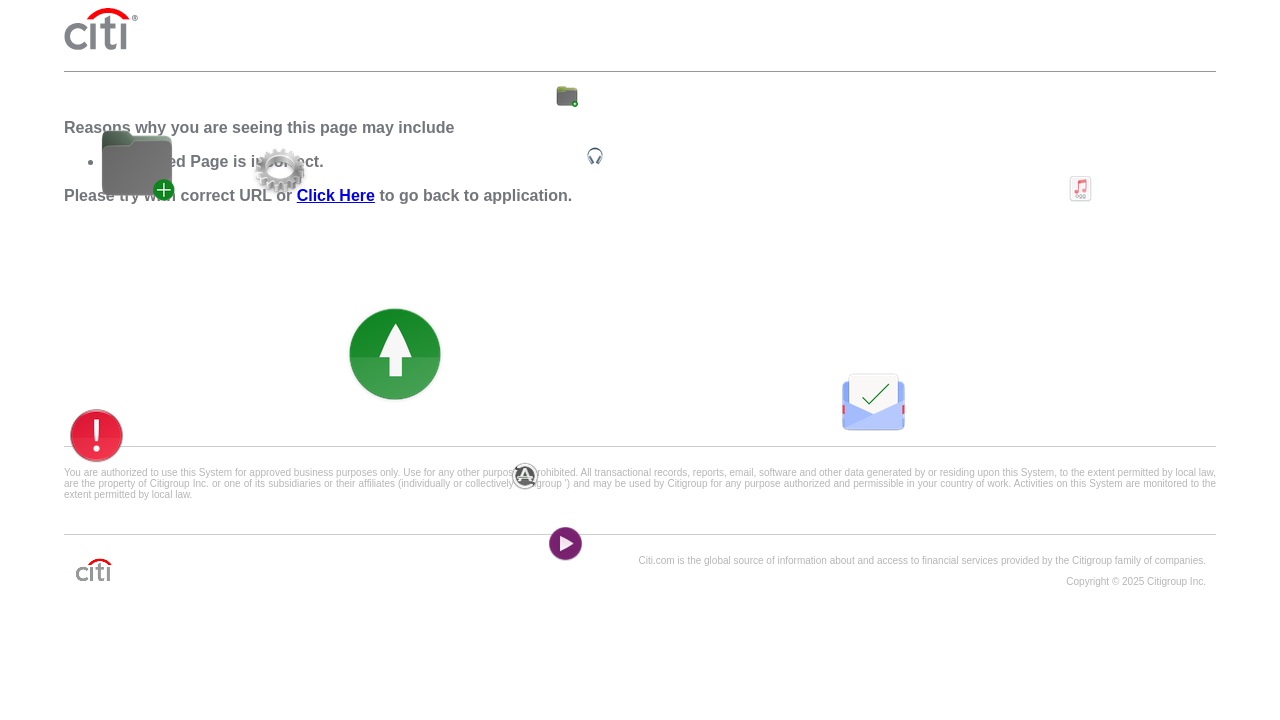 This screenshot has width=1280, height=720. I want to click on create a new folder, so click(137, 163).